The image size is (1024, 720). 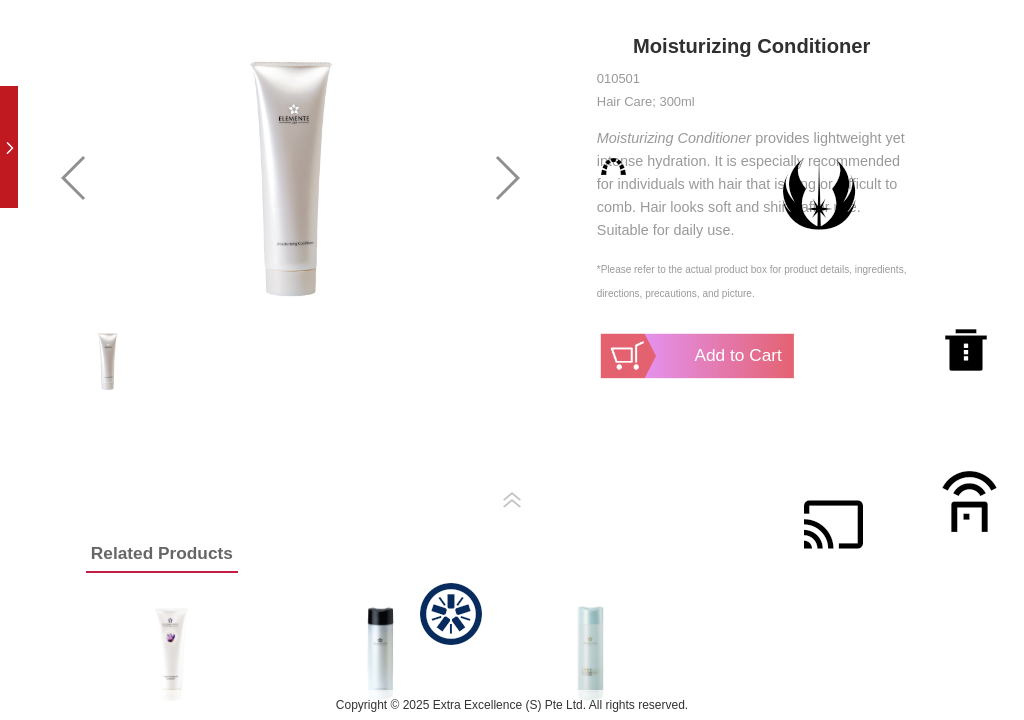 What do you see at coordinates (966, 350) in the screenshot?
I see `delete selected item` at bounding box center [966, 350].